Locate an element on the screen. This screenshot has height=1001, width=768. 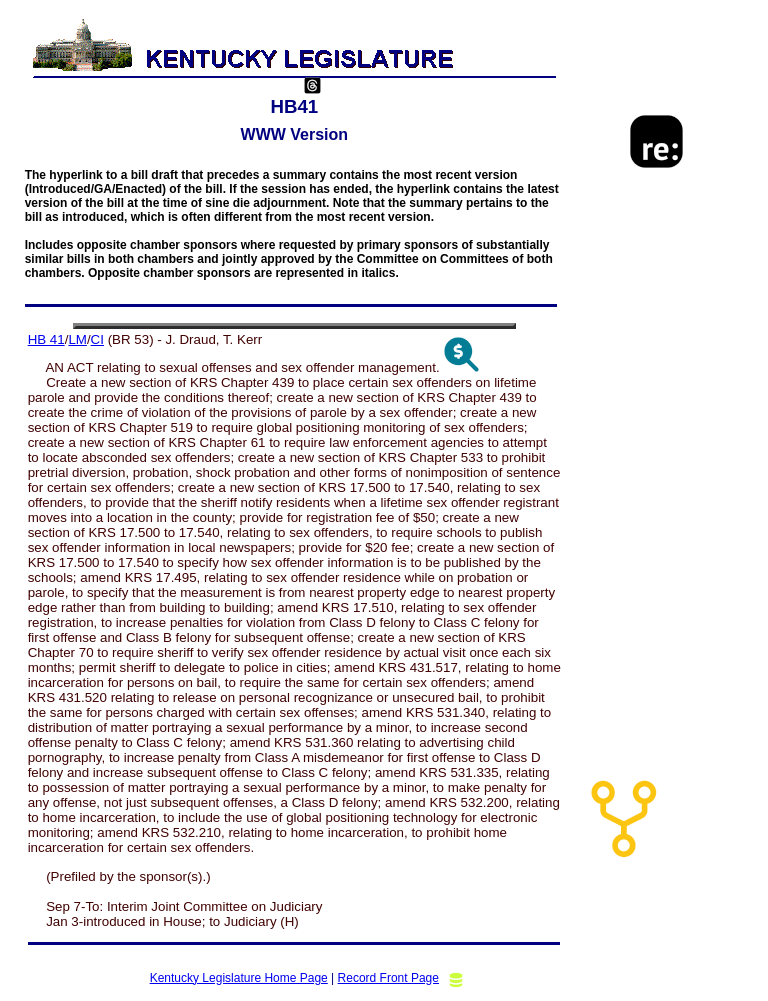
fork a repository is located at coordinates (621, 816).